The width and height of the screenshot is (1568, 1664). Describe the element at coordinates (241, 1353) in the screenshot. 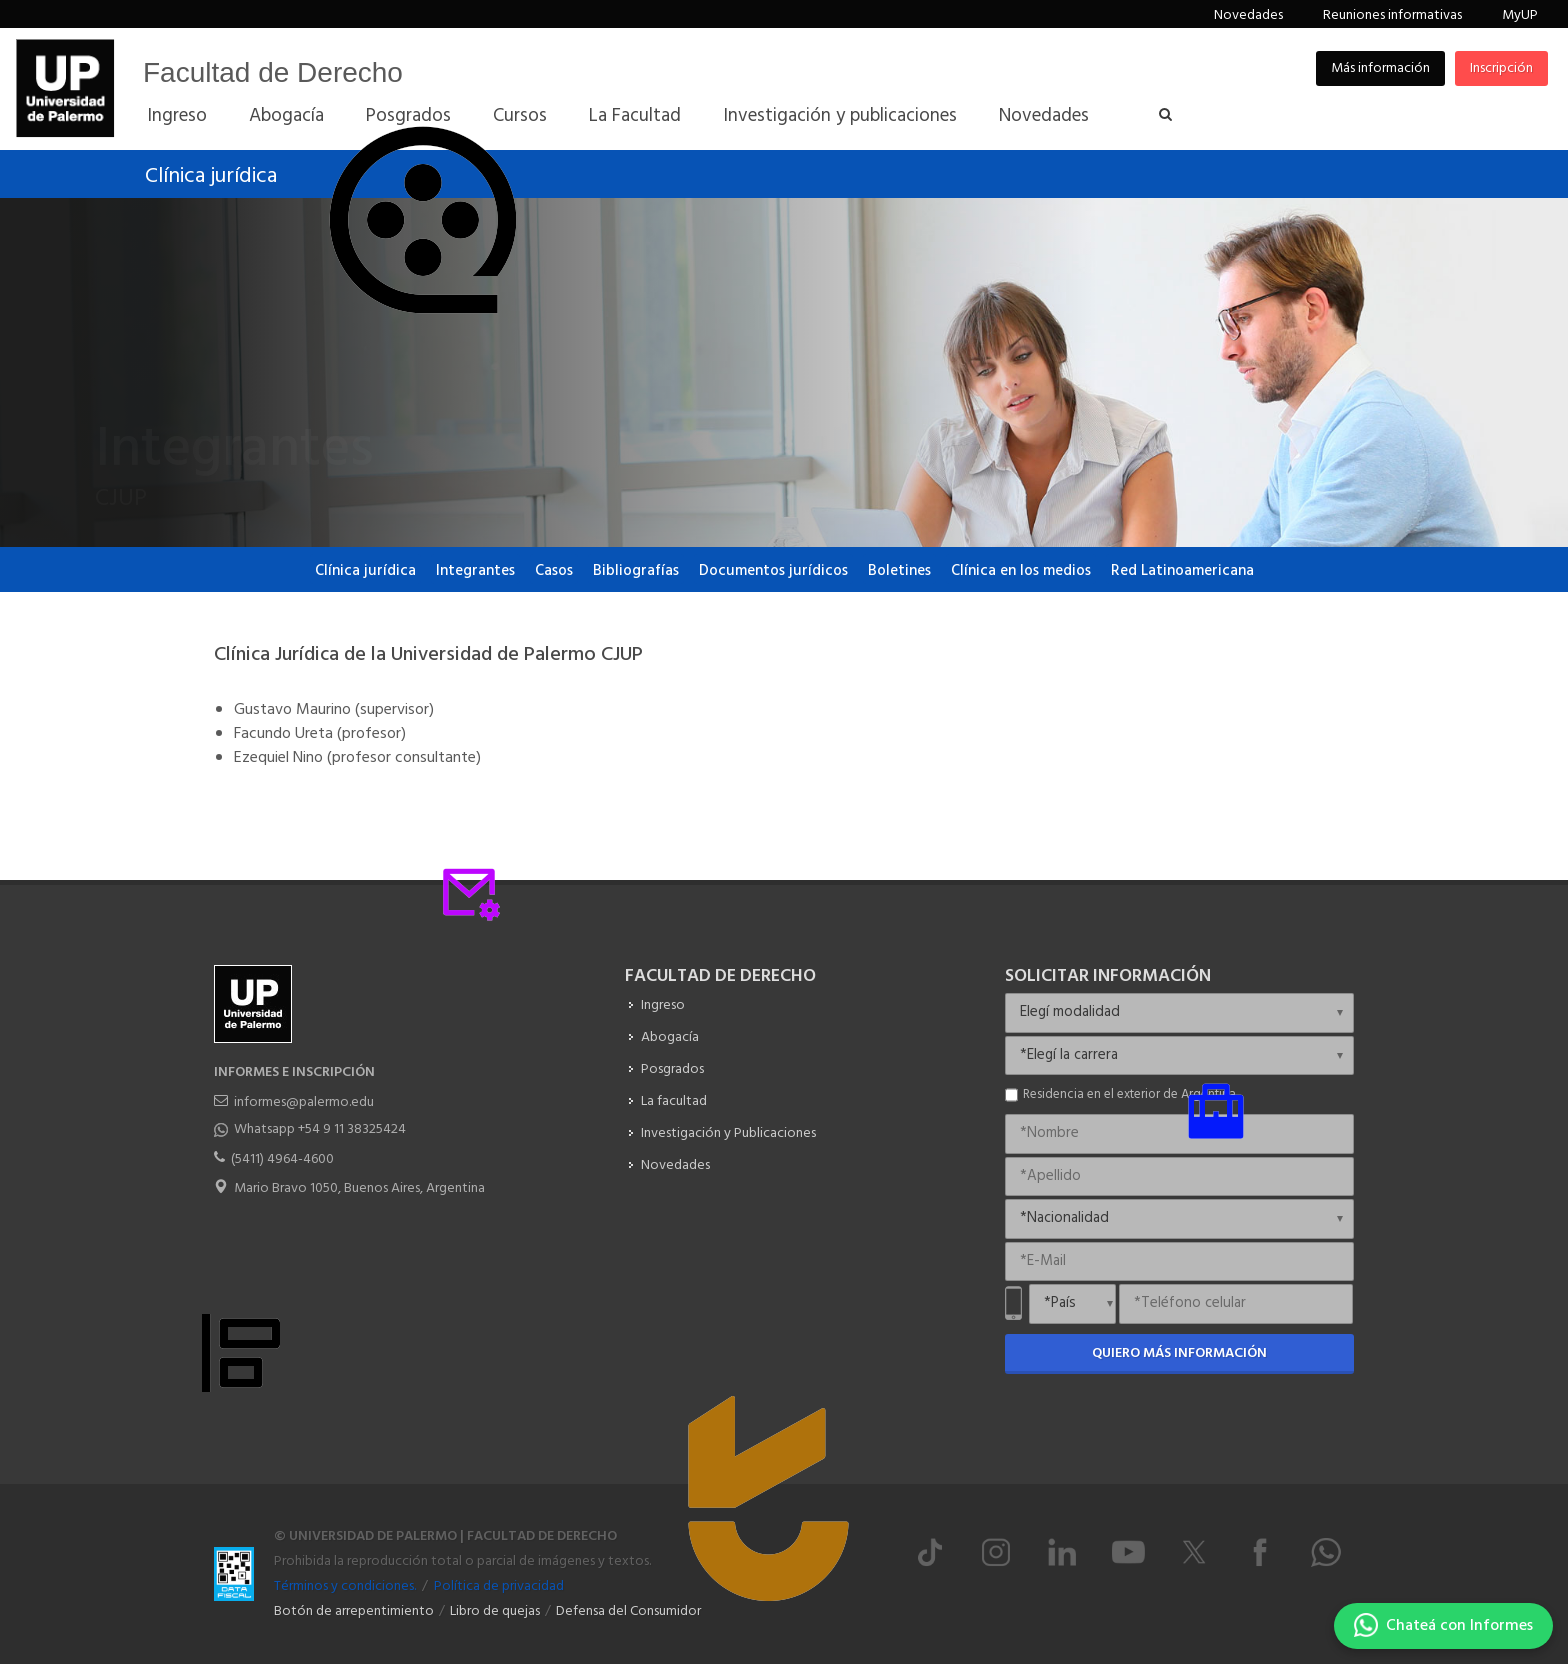

I see `align selected items to the left edge` at that location.